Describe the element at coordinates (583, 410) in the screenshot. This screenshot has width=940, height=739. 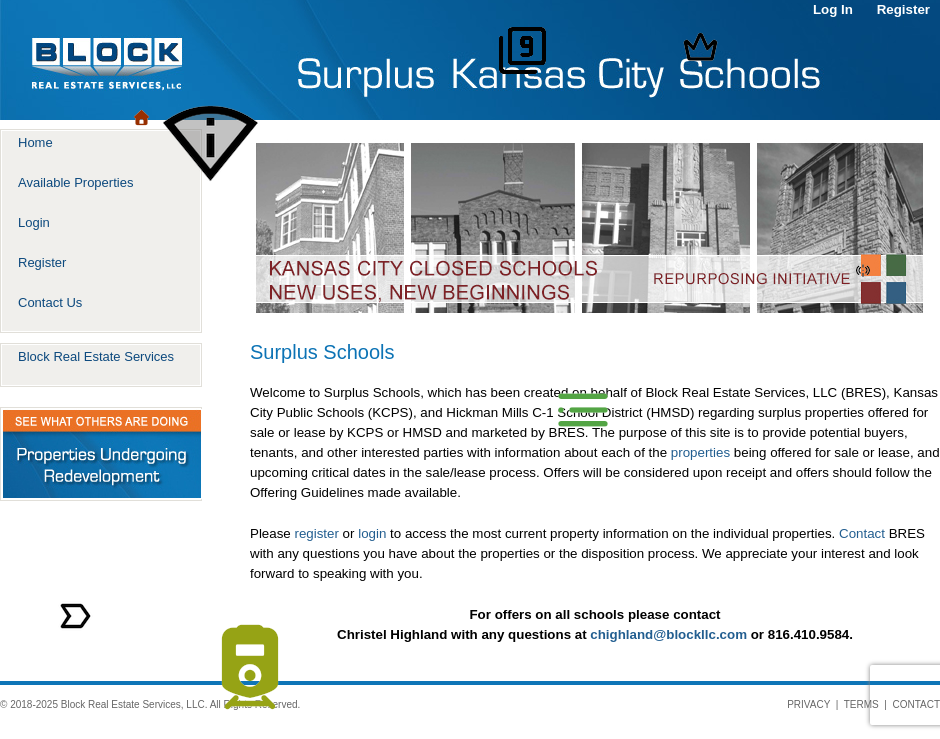
I see `open navigation menu` at that location.